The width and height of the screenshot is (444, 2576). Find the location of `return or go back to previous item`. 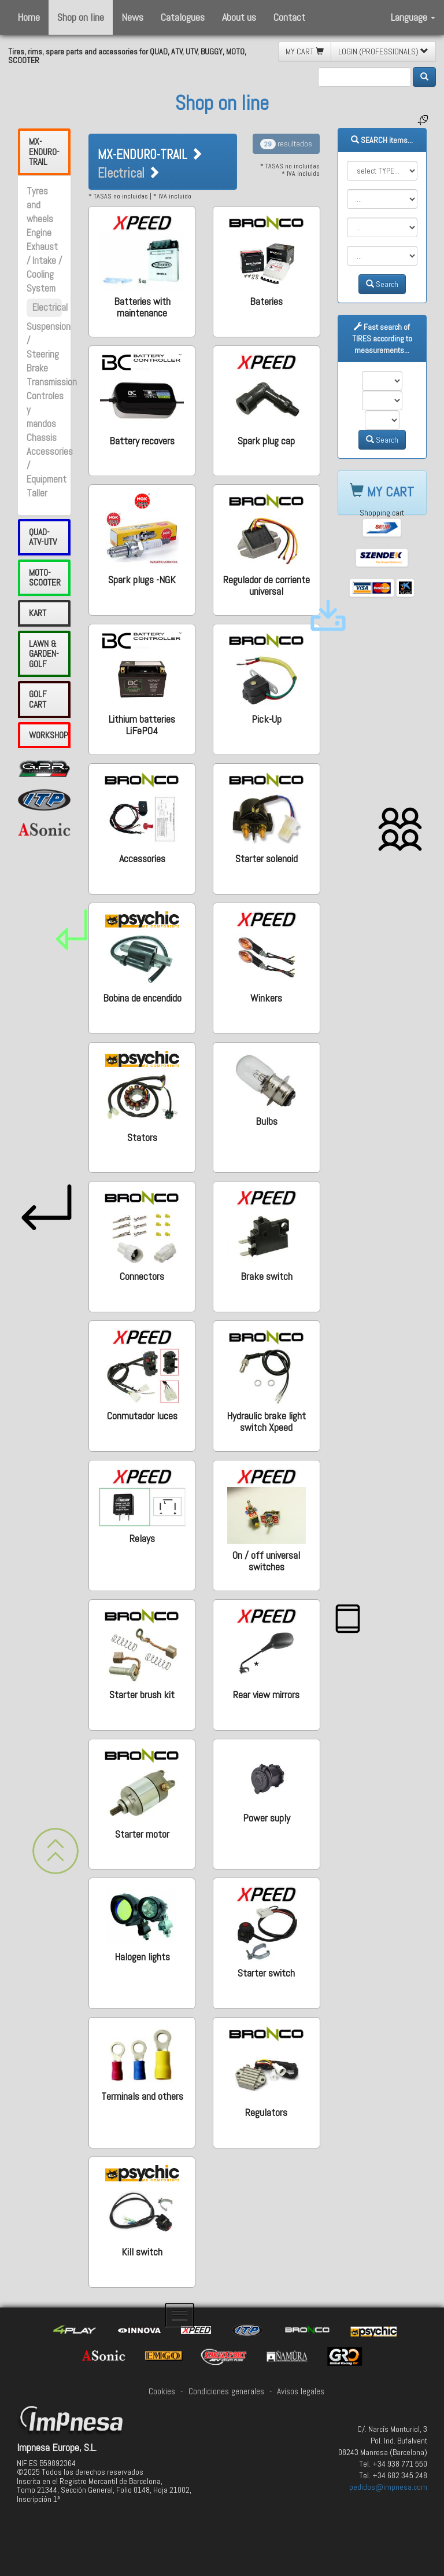

return or go back to previous item is located at coordinates (46, 1207).